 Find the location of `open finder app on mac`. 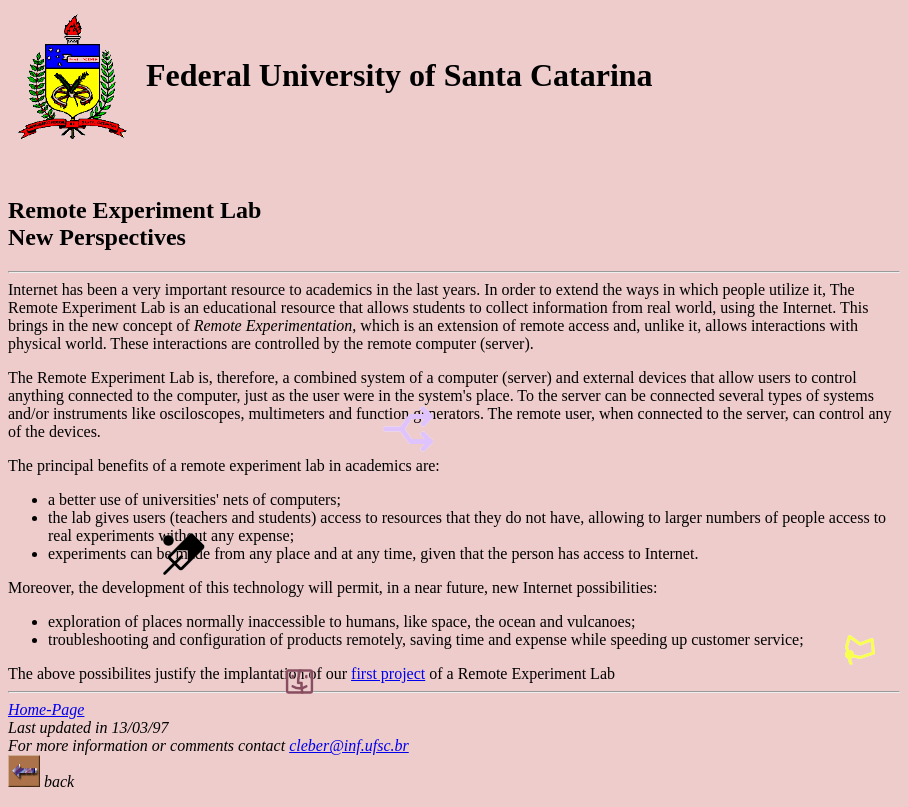

open finder app on mac is located at coordinates (299, 681).